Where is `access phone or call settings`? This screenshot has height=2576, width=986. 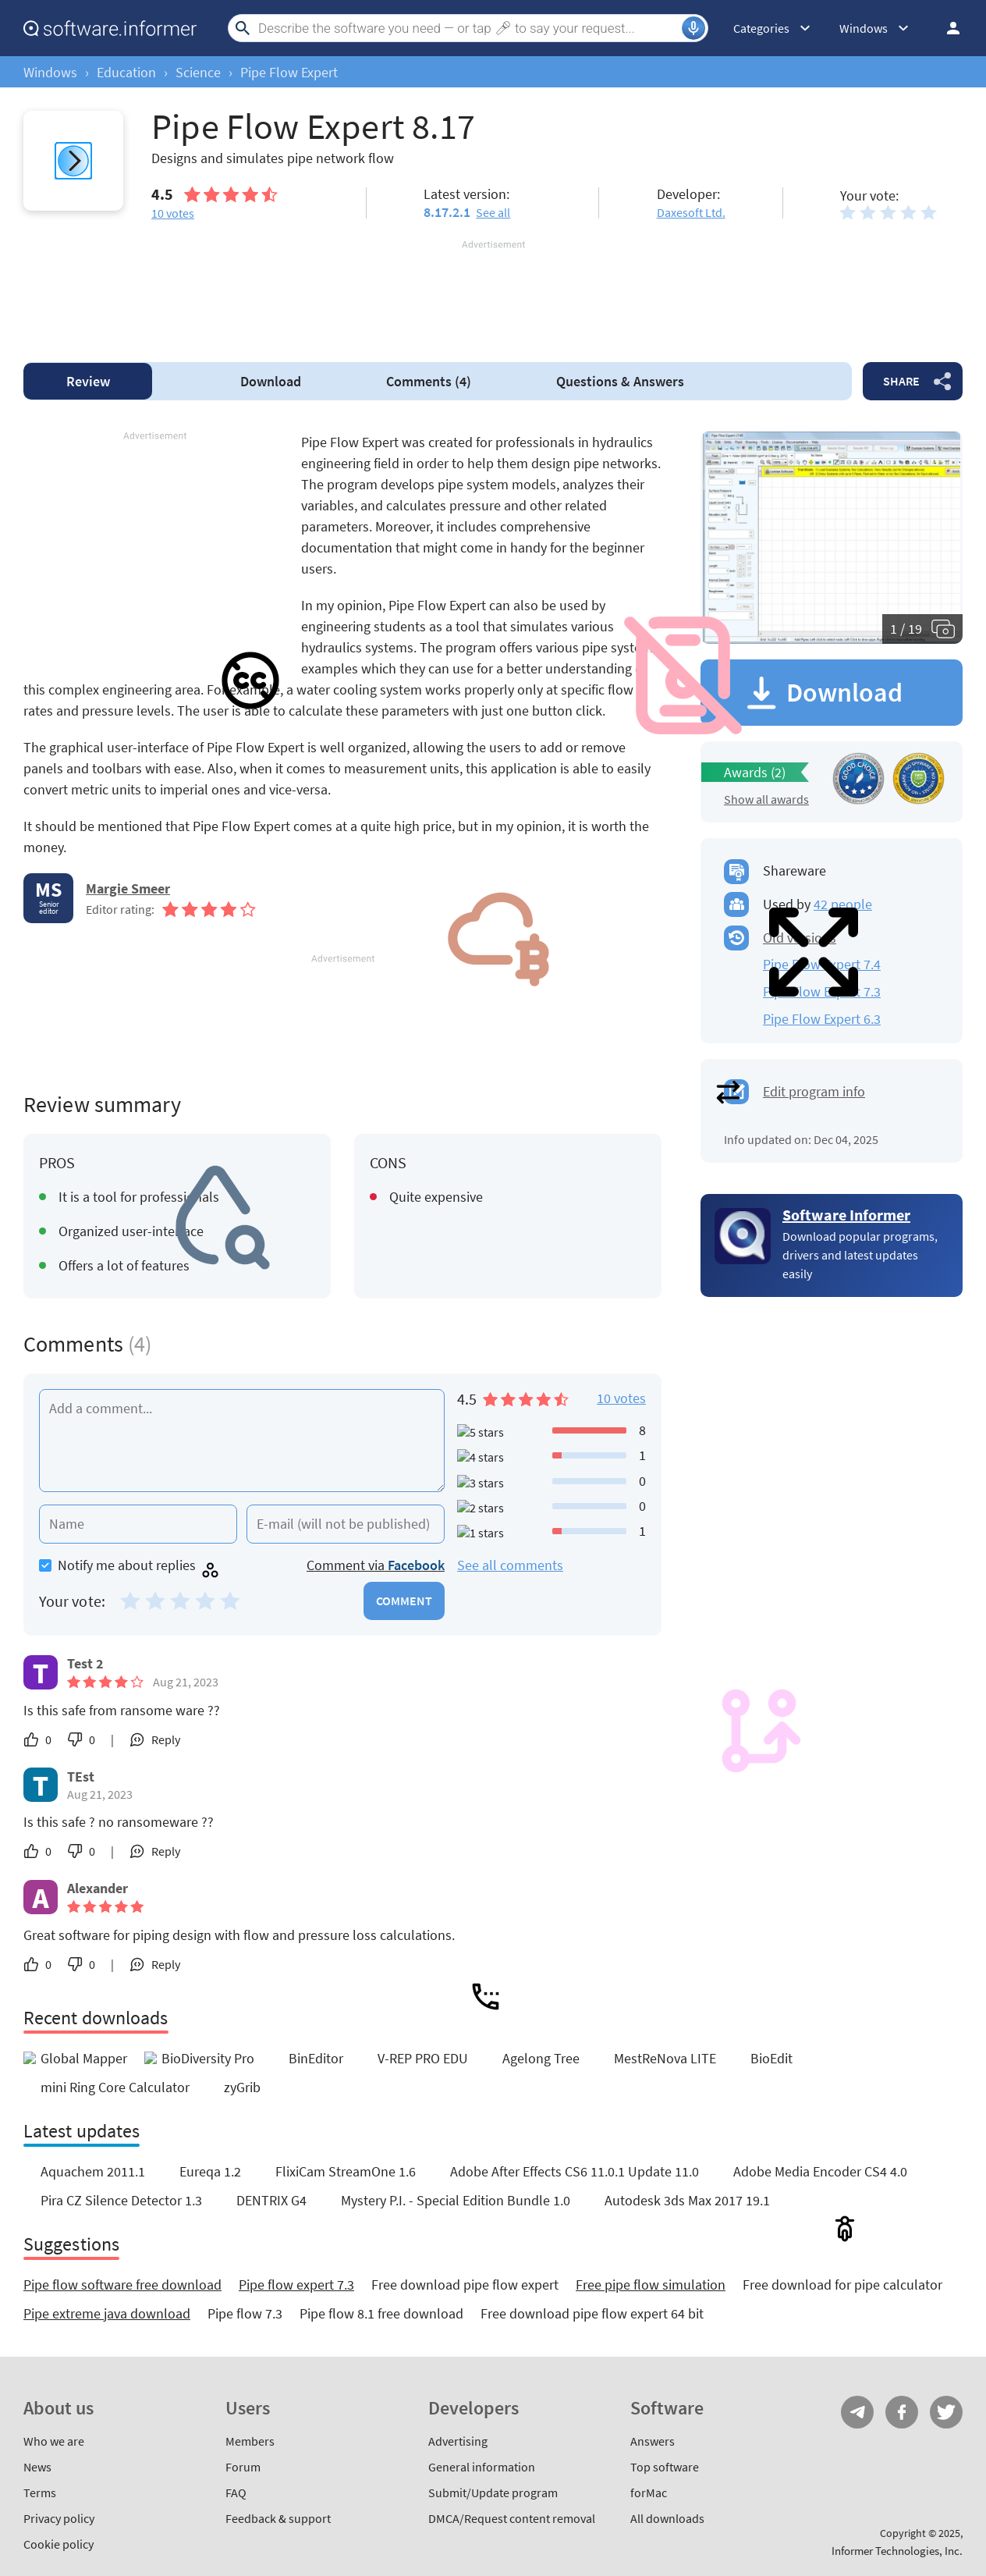 access phone or call settings is located at coordinates (485, 1996).